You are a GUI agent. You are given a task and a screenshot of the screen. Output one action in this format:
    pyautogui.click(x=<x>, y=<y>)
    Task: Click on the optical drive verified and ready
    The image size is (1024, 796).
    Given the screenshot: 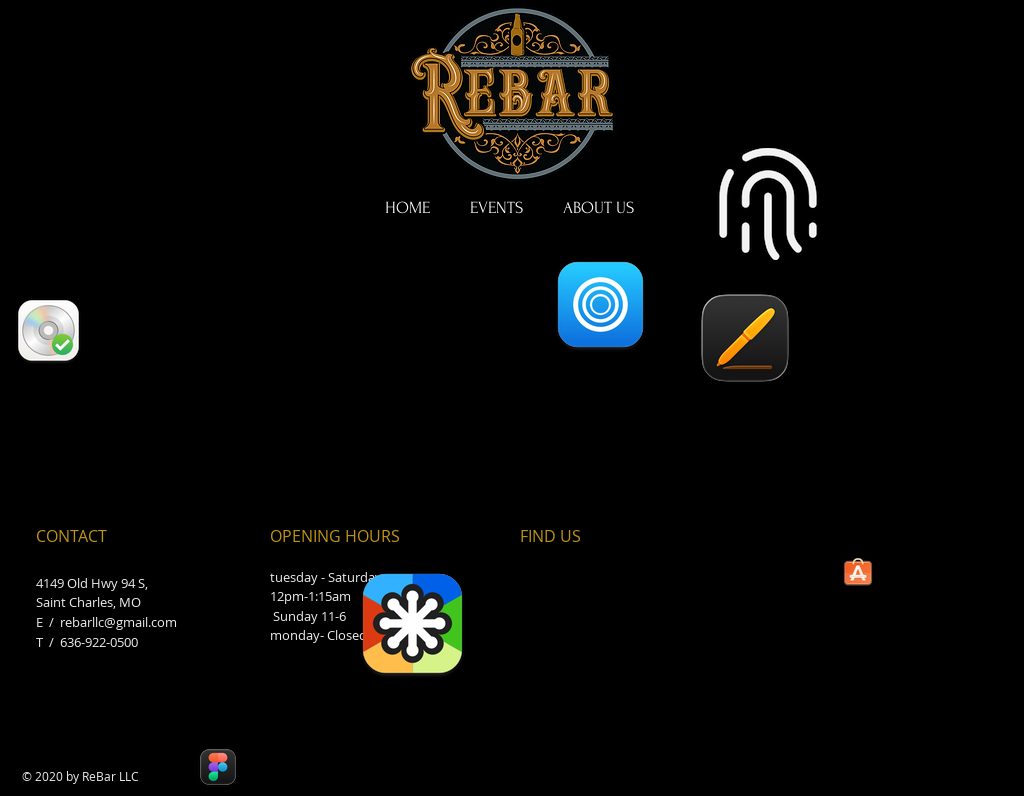 What is the action you would take?
    pyautogui.click(x=48, y=330)
    